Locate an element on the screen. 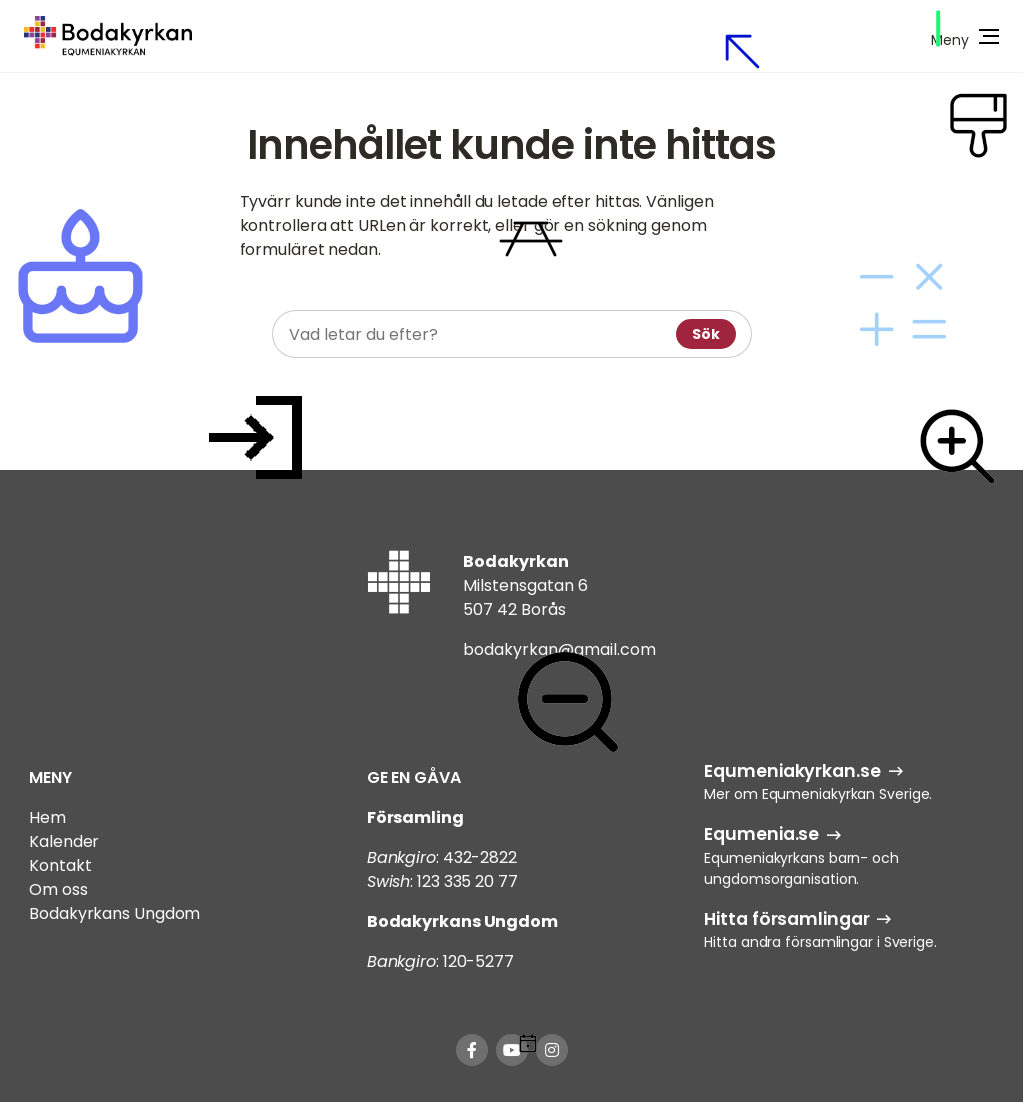  access calculator or math functions is located at coordinates (903, 303).